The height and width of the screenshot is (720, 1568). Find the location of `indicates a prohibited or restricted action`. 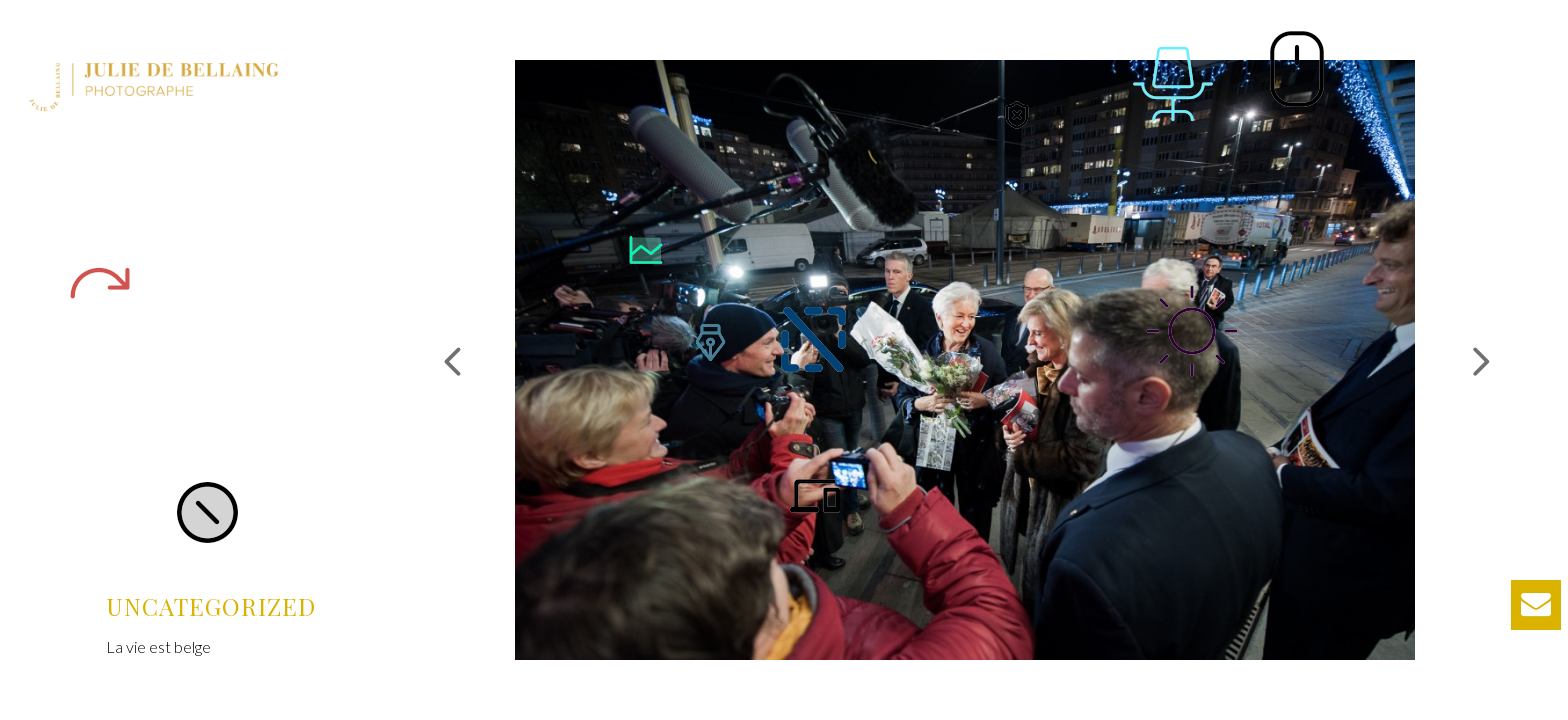

indicates a prohibited or restricted action is located at coordinates (207, 512).